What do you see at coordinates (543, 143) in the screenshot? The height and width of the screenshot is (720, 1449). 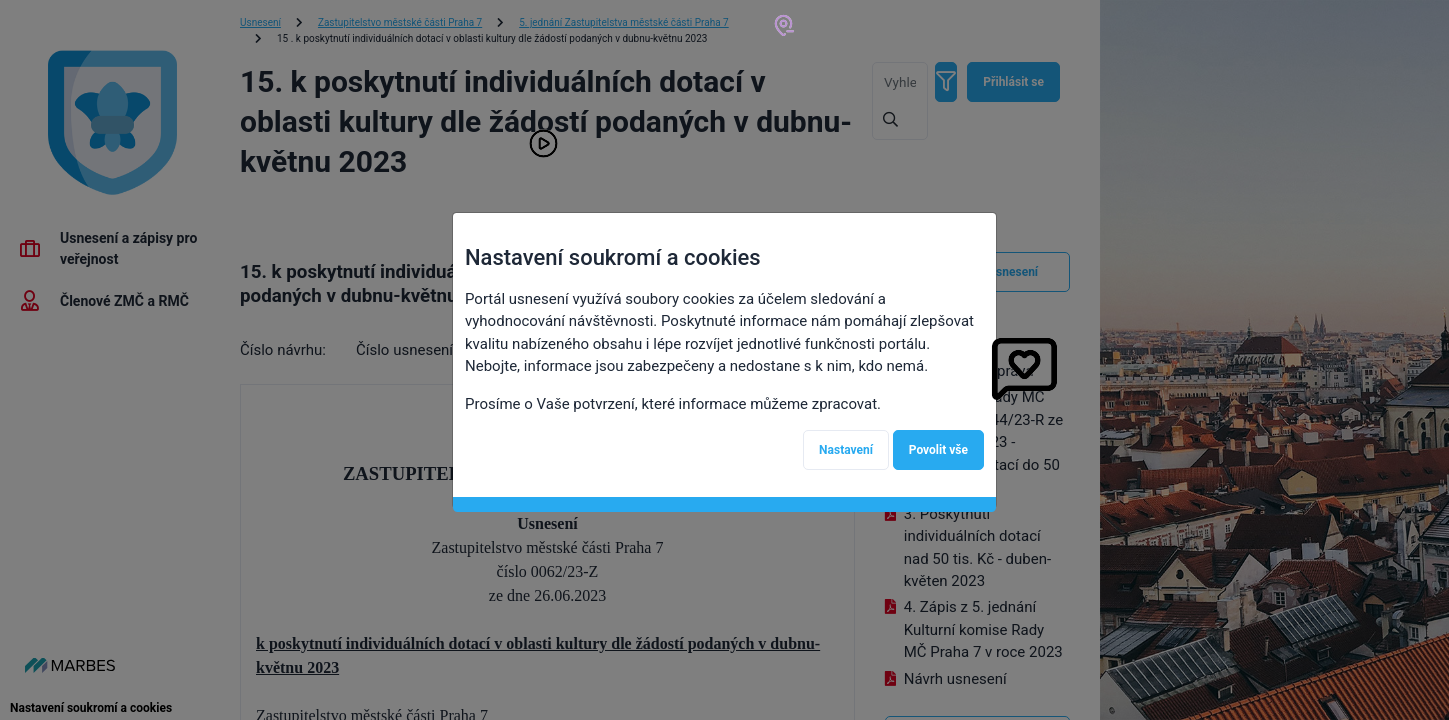 I see `play media or video content` at bounding box center [543, 143].